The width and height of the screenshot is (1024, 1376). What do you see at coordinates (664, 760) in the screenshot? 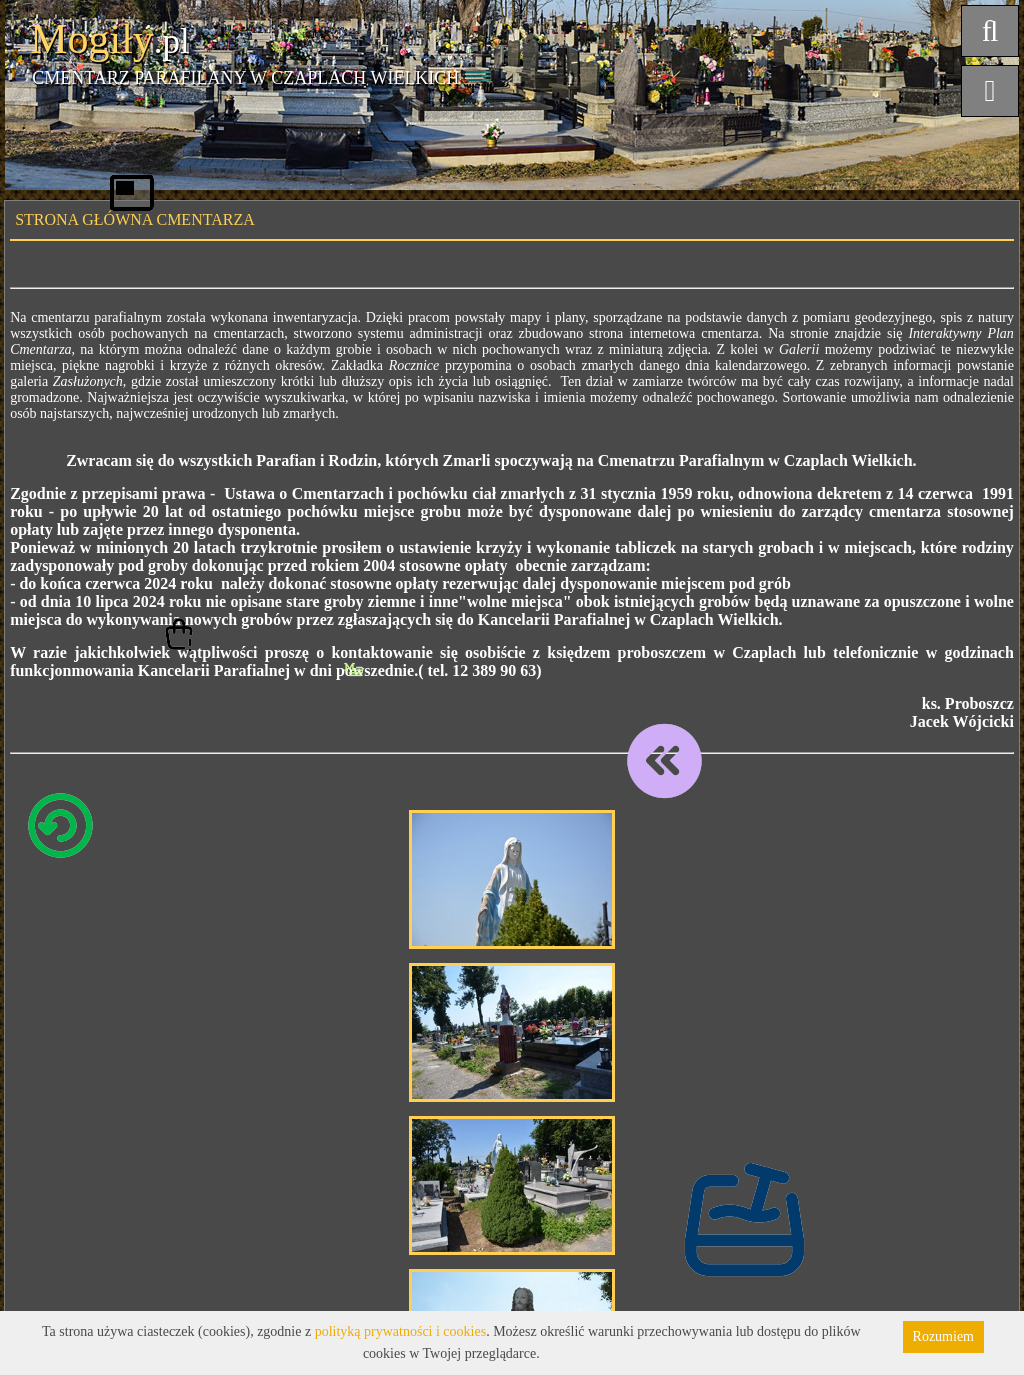
I see `go back to previous section` at bounding box center [664, 760].